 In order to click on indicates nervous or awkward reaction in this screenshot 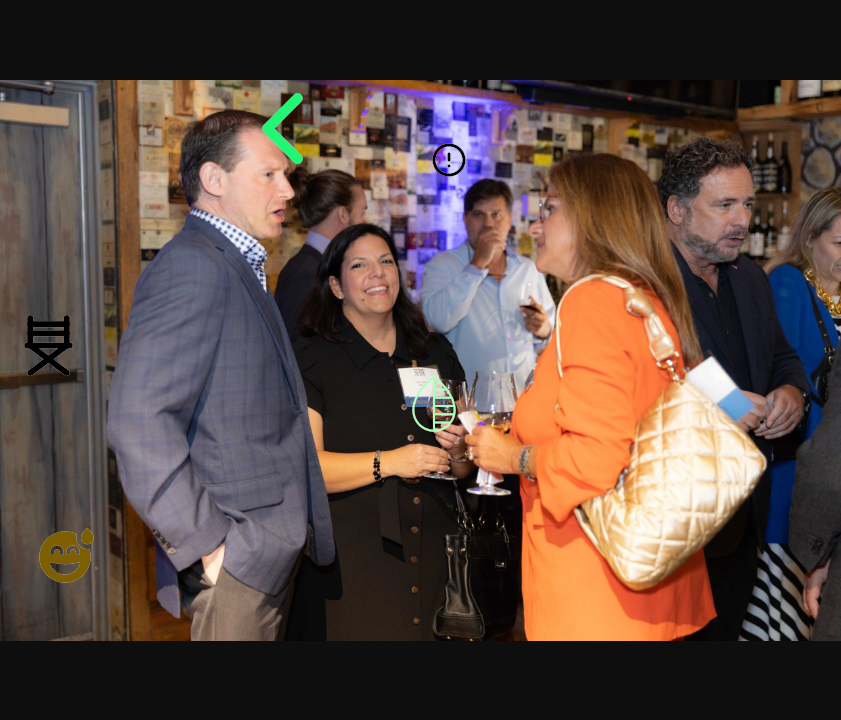, I will do `click(65, 557)`.